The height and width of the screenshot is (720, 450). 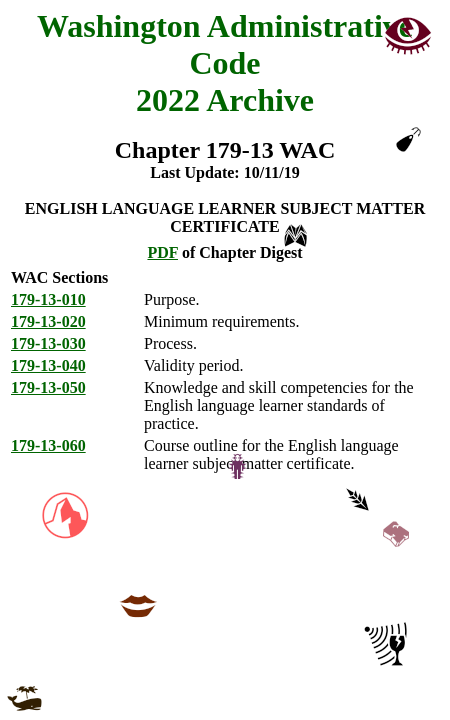 I want to click on access voice or speech features, so click(x=138, y=606).